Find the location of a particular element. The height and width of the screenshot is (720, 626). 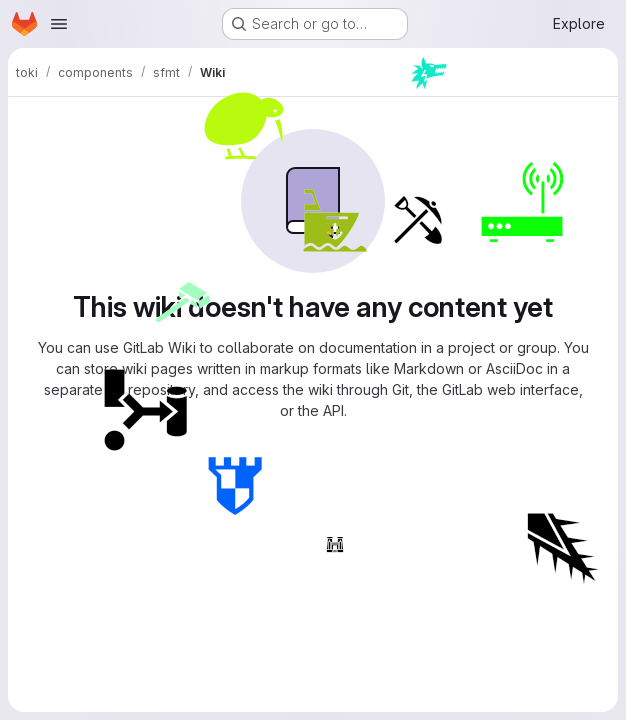

open the crafting menu is located at coordinates (146, 411).